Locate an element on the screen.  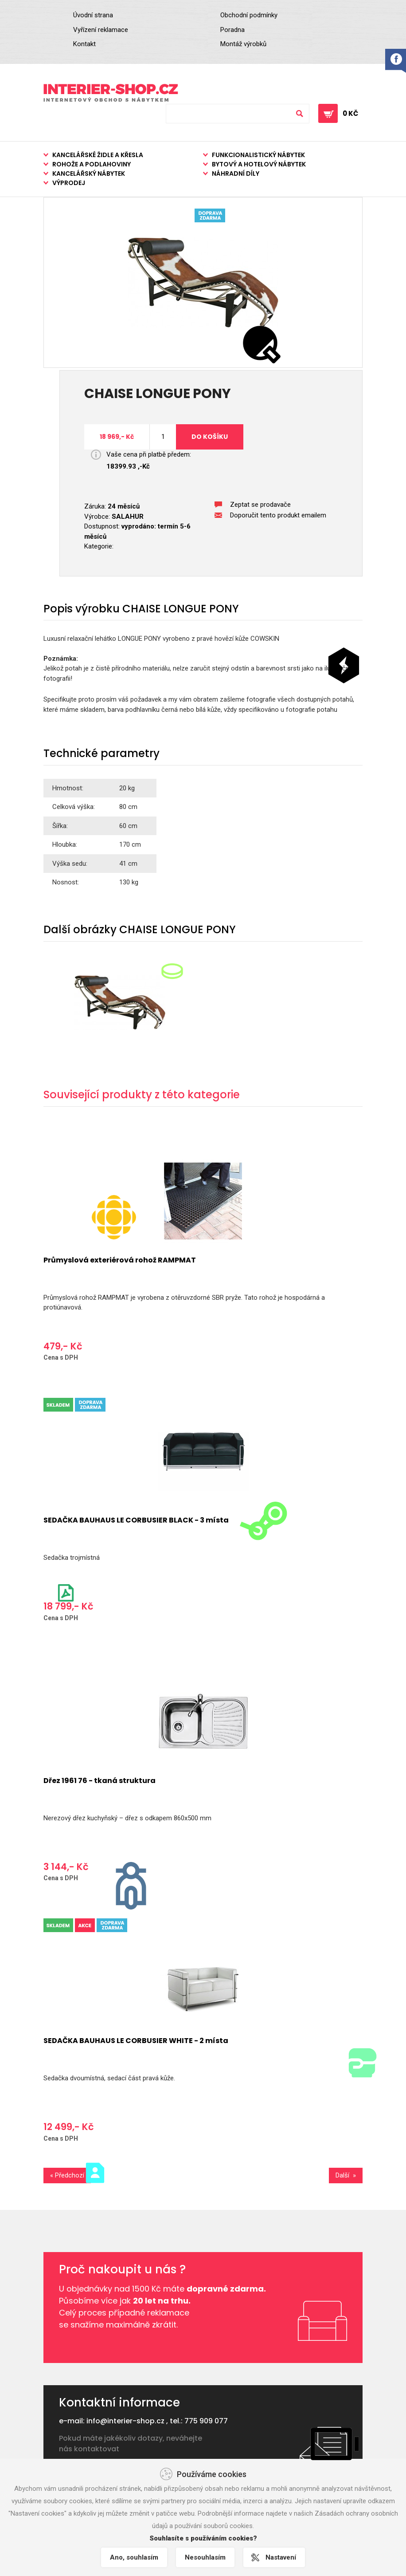
open Steam gaming platform is located at coordinates (264, 1520).